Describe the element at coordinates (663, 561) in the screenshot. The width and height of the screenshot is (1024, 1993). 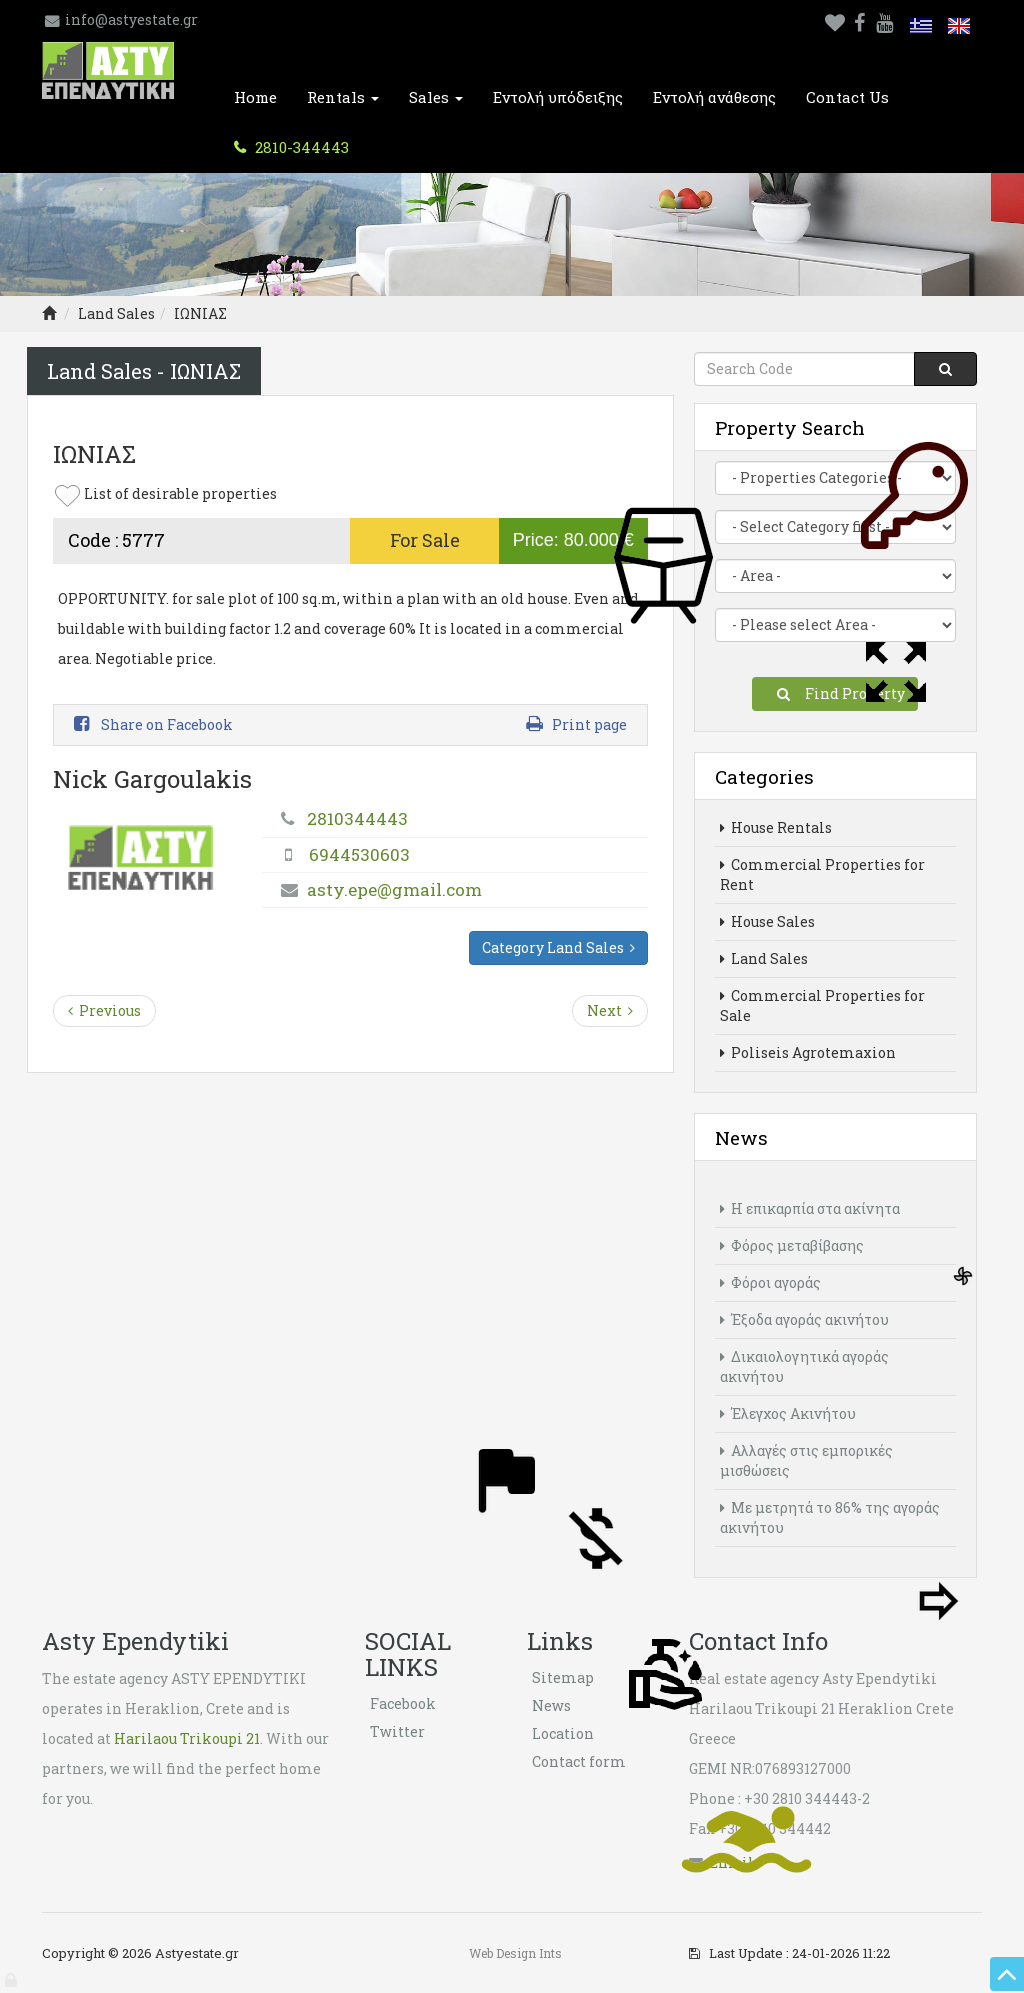
I see `view regional train schedules` at that location.